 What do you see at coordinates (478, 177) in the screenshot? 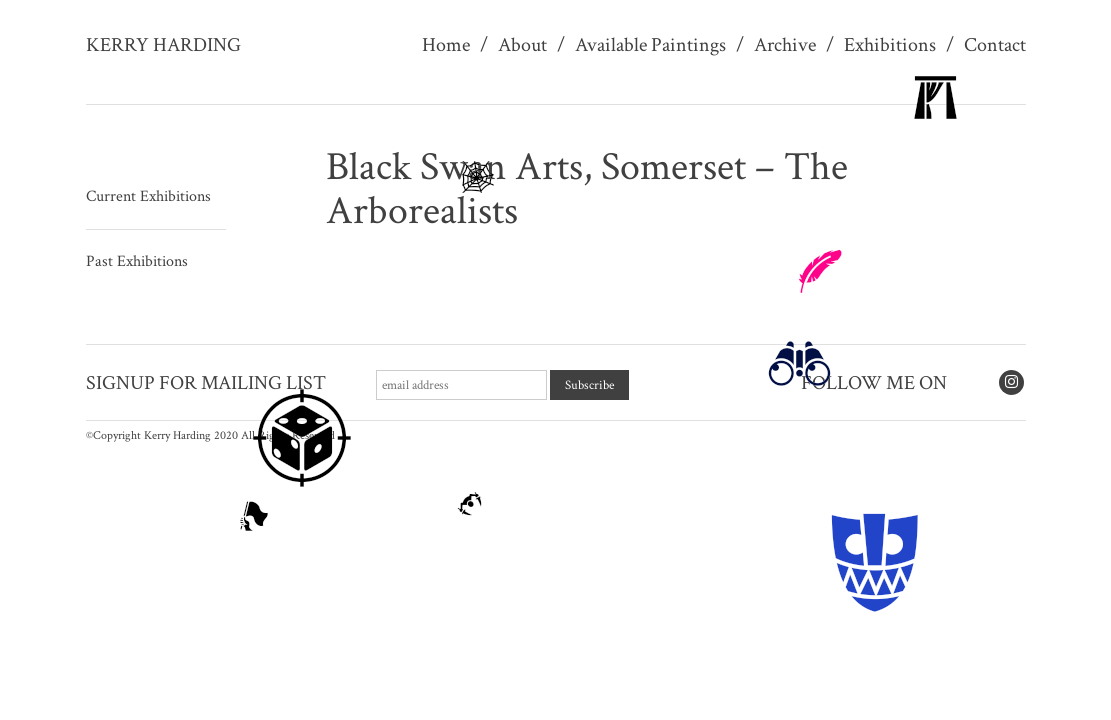
I see `indicates a spider or web-related game element` at bounding box center [478, 177].